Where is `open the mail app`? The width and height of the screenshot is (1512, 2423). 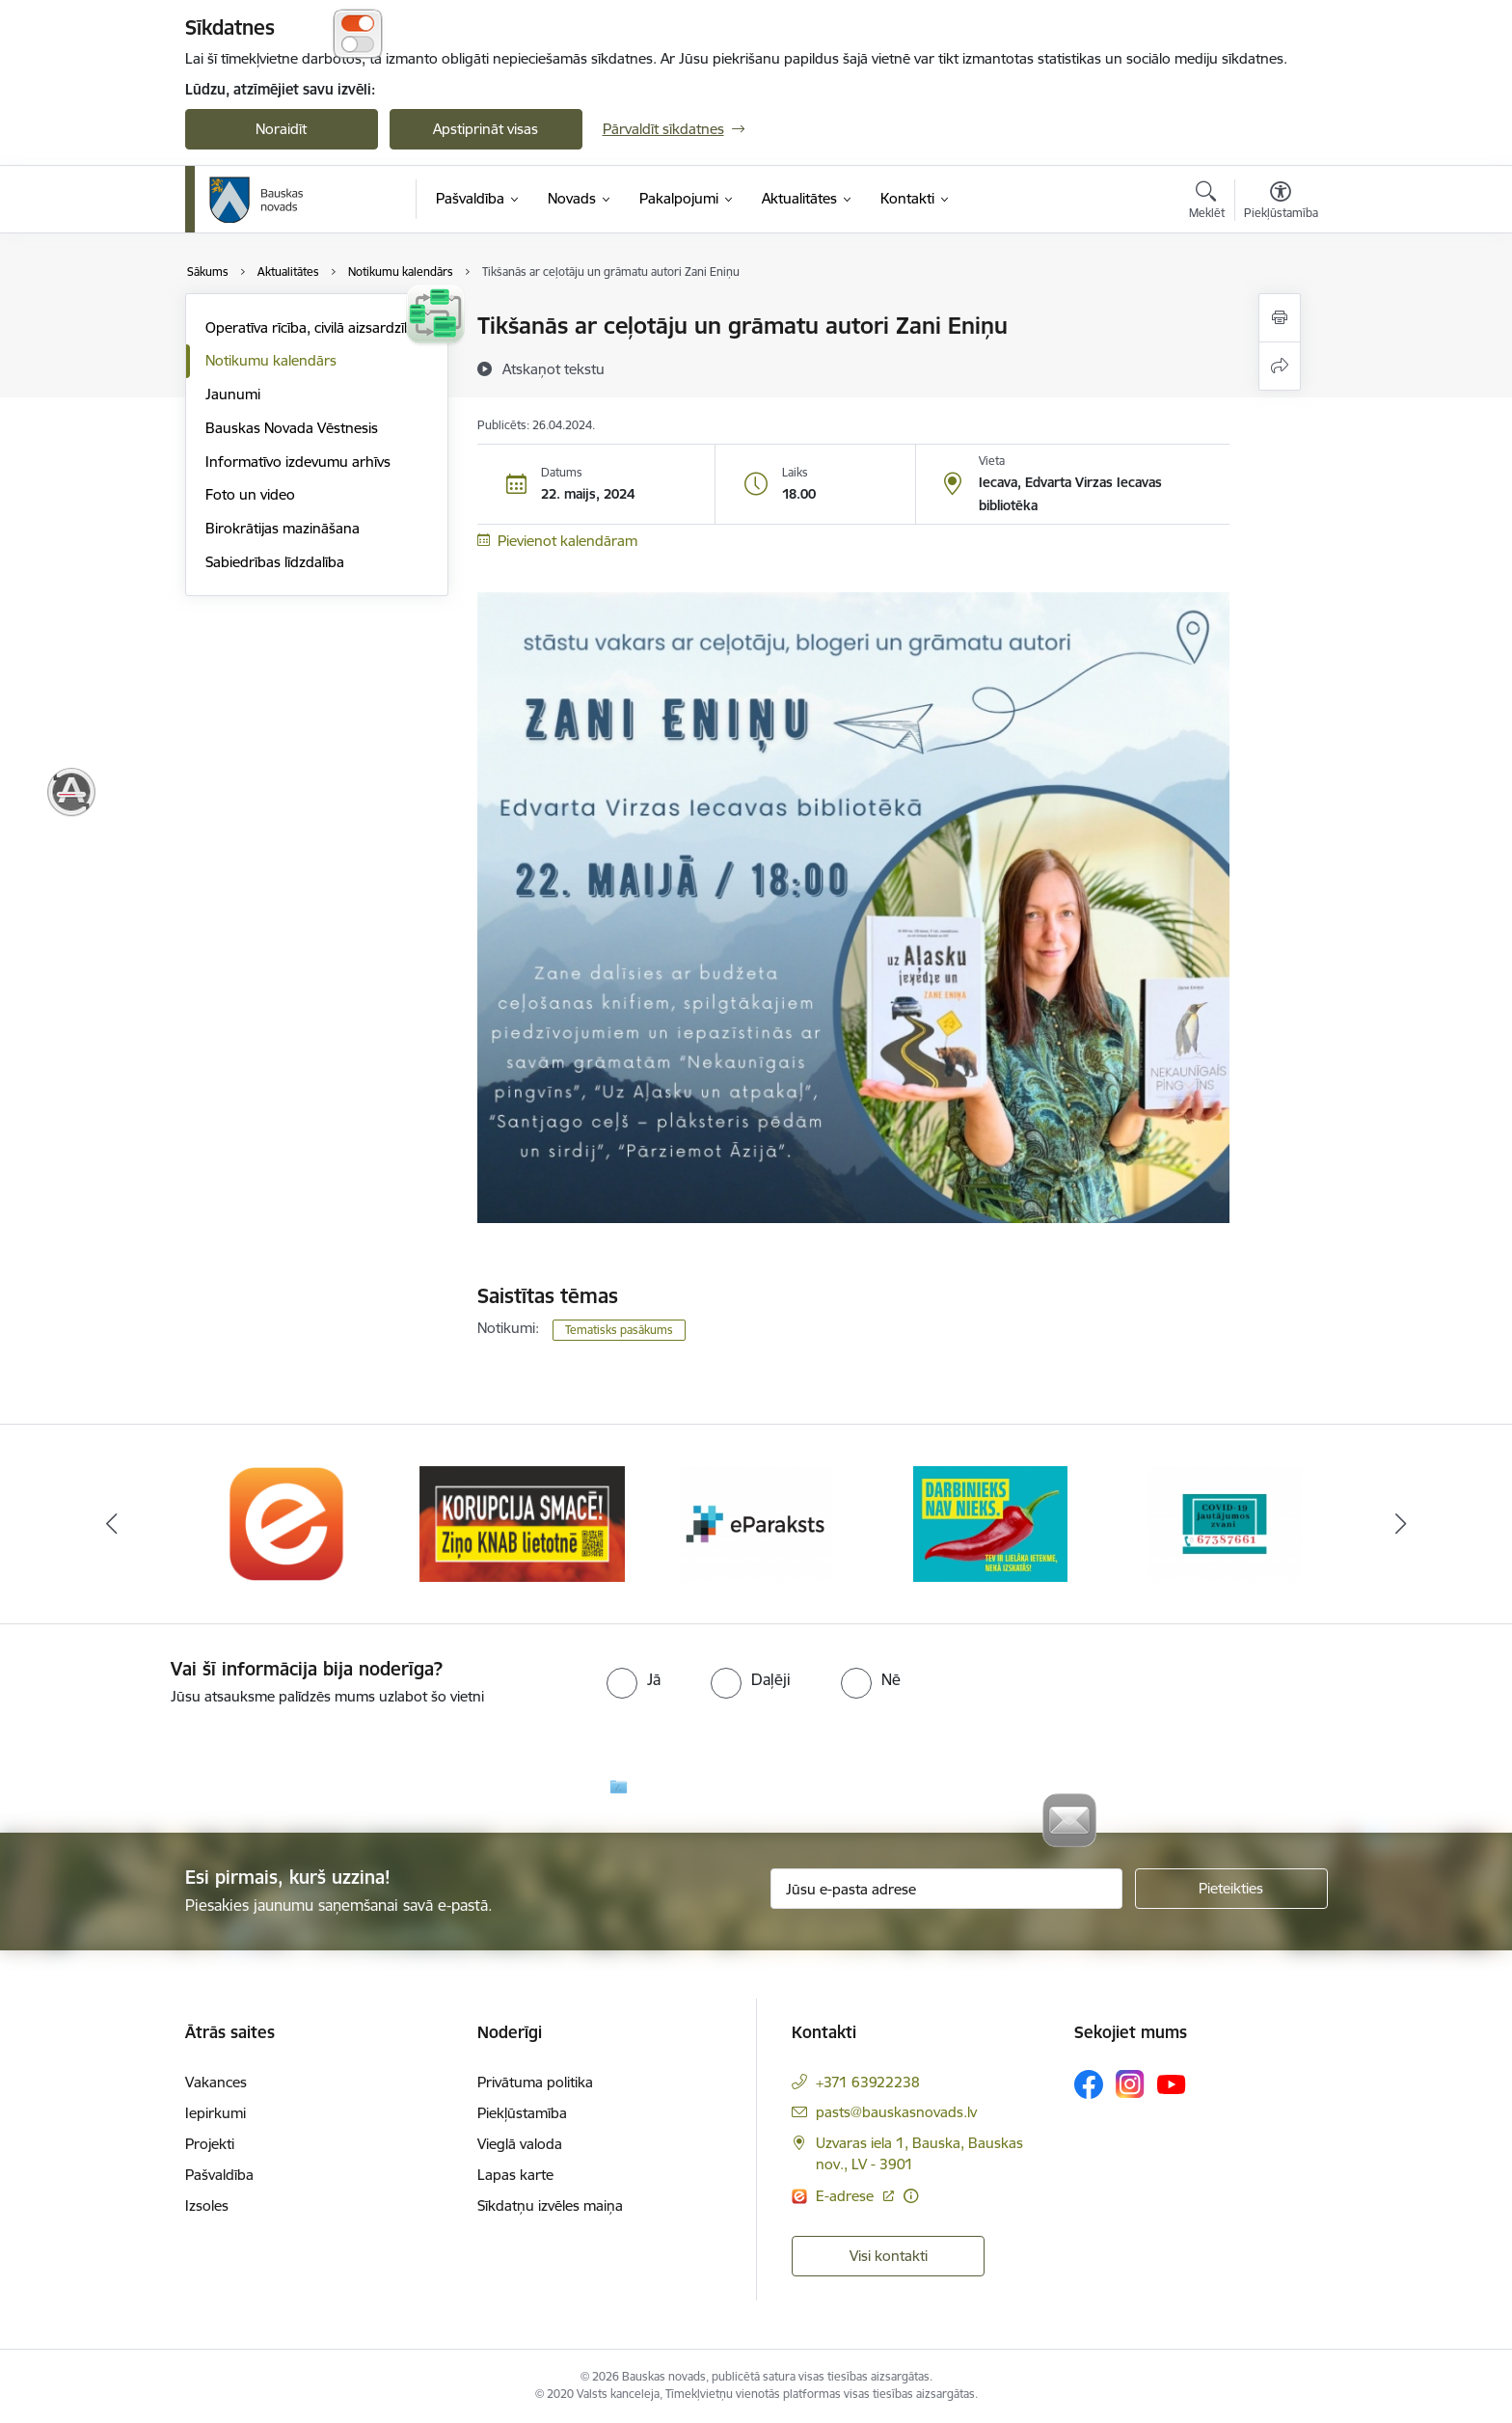 open the mail app is located at coordinates (1069, 1820).